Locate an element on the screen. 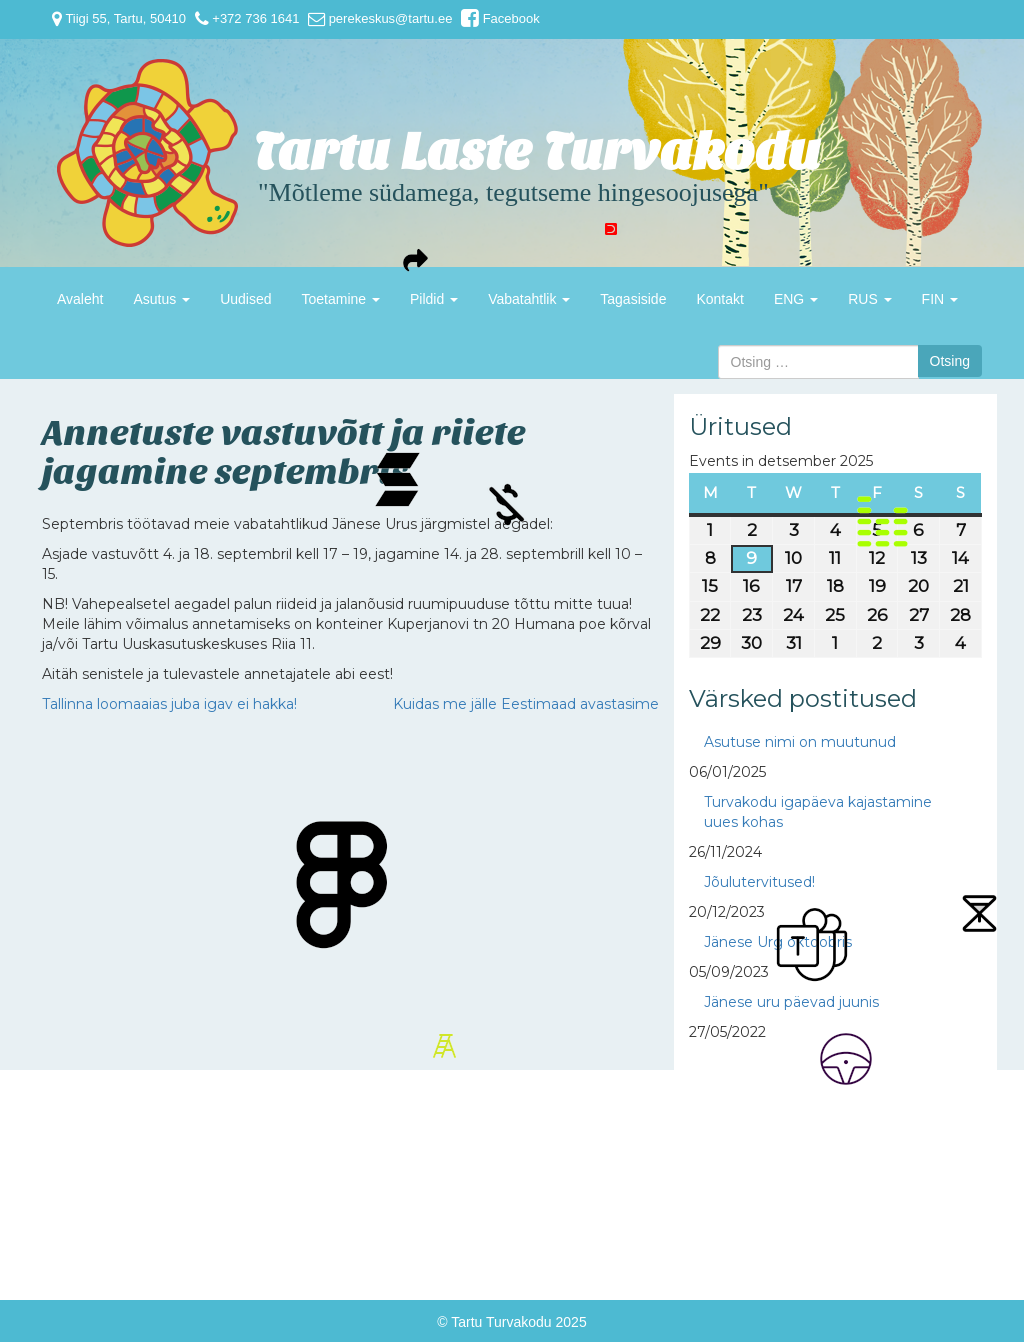  view column chart or bar graph data is located at coordinates (882, 521).